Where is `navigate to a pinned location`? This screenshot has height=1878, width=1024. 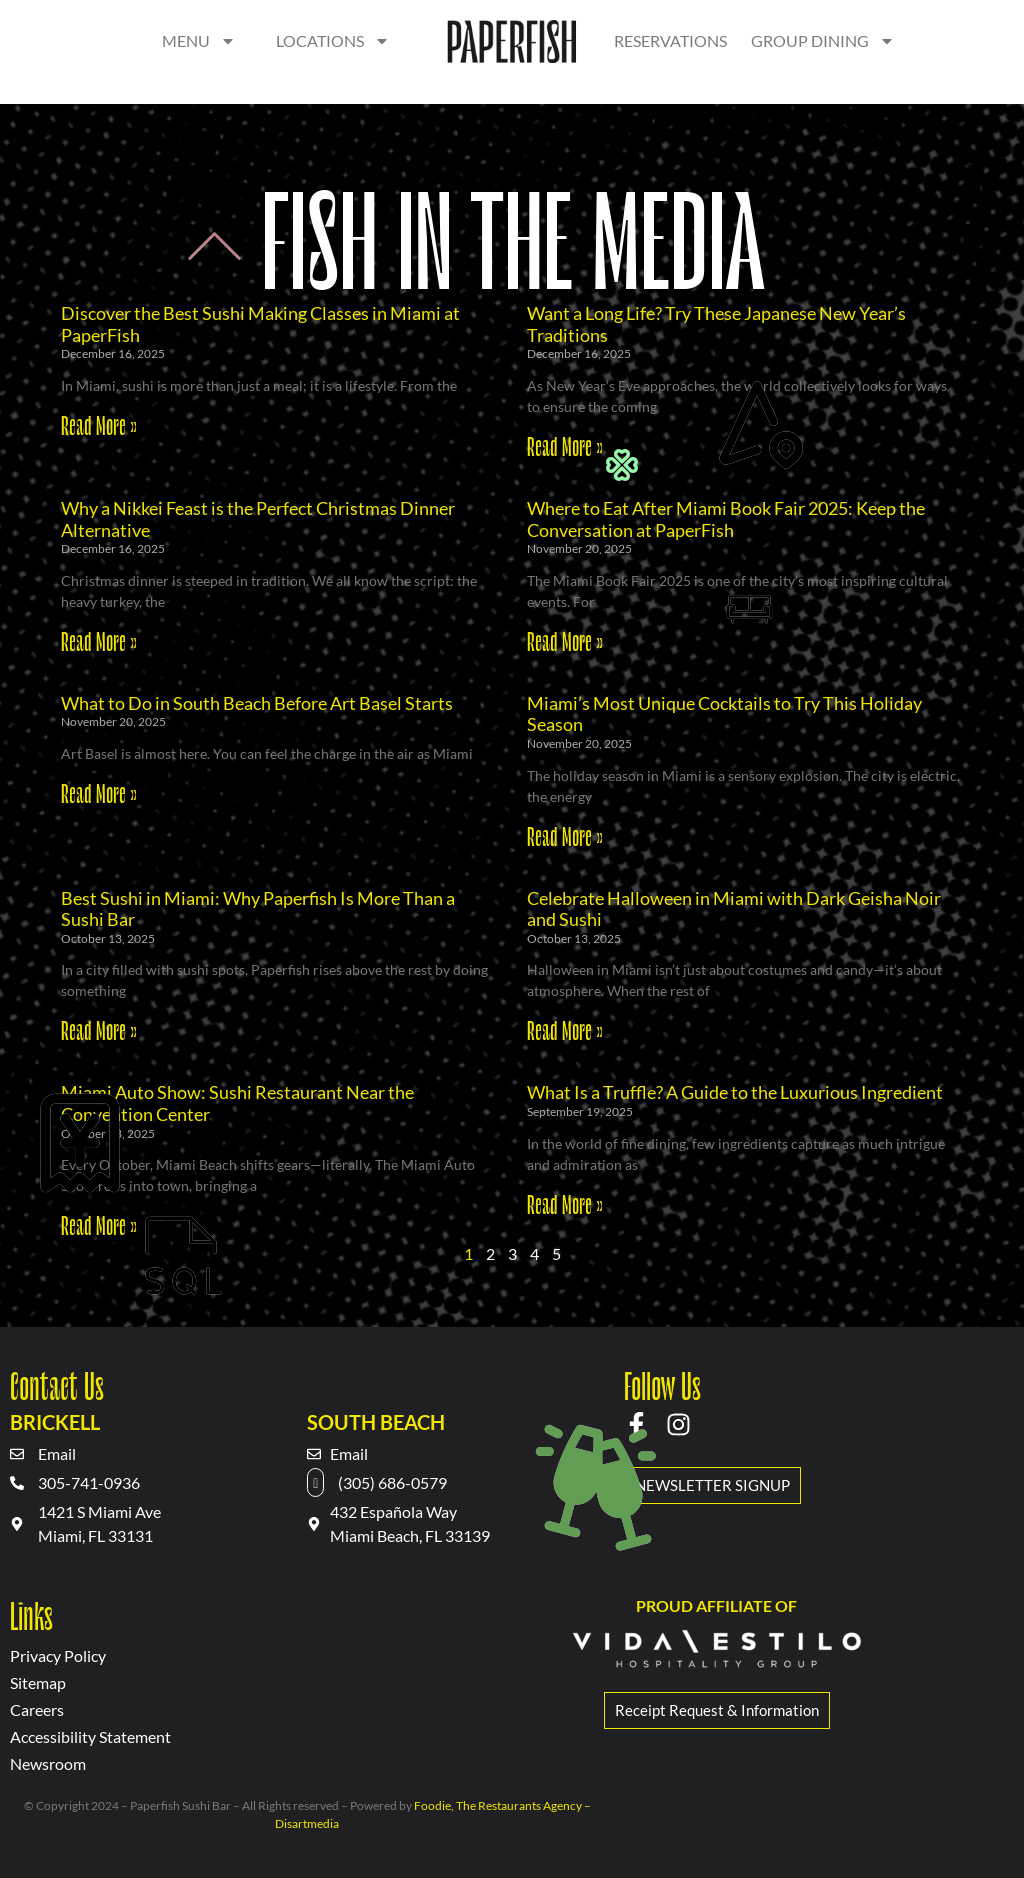 navigate to a pinned location is located at coordinates (757, 423).